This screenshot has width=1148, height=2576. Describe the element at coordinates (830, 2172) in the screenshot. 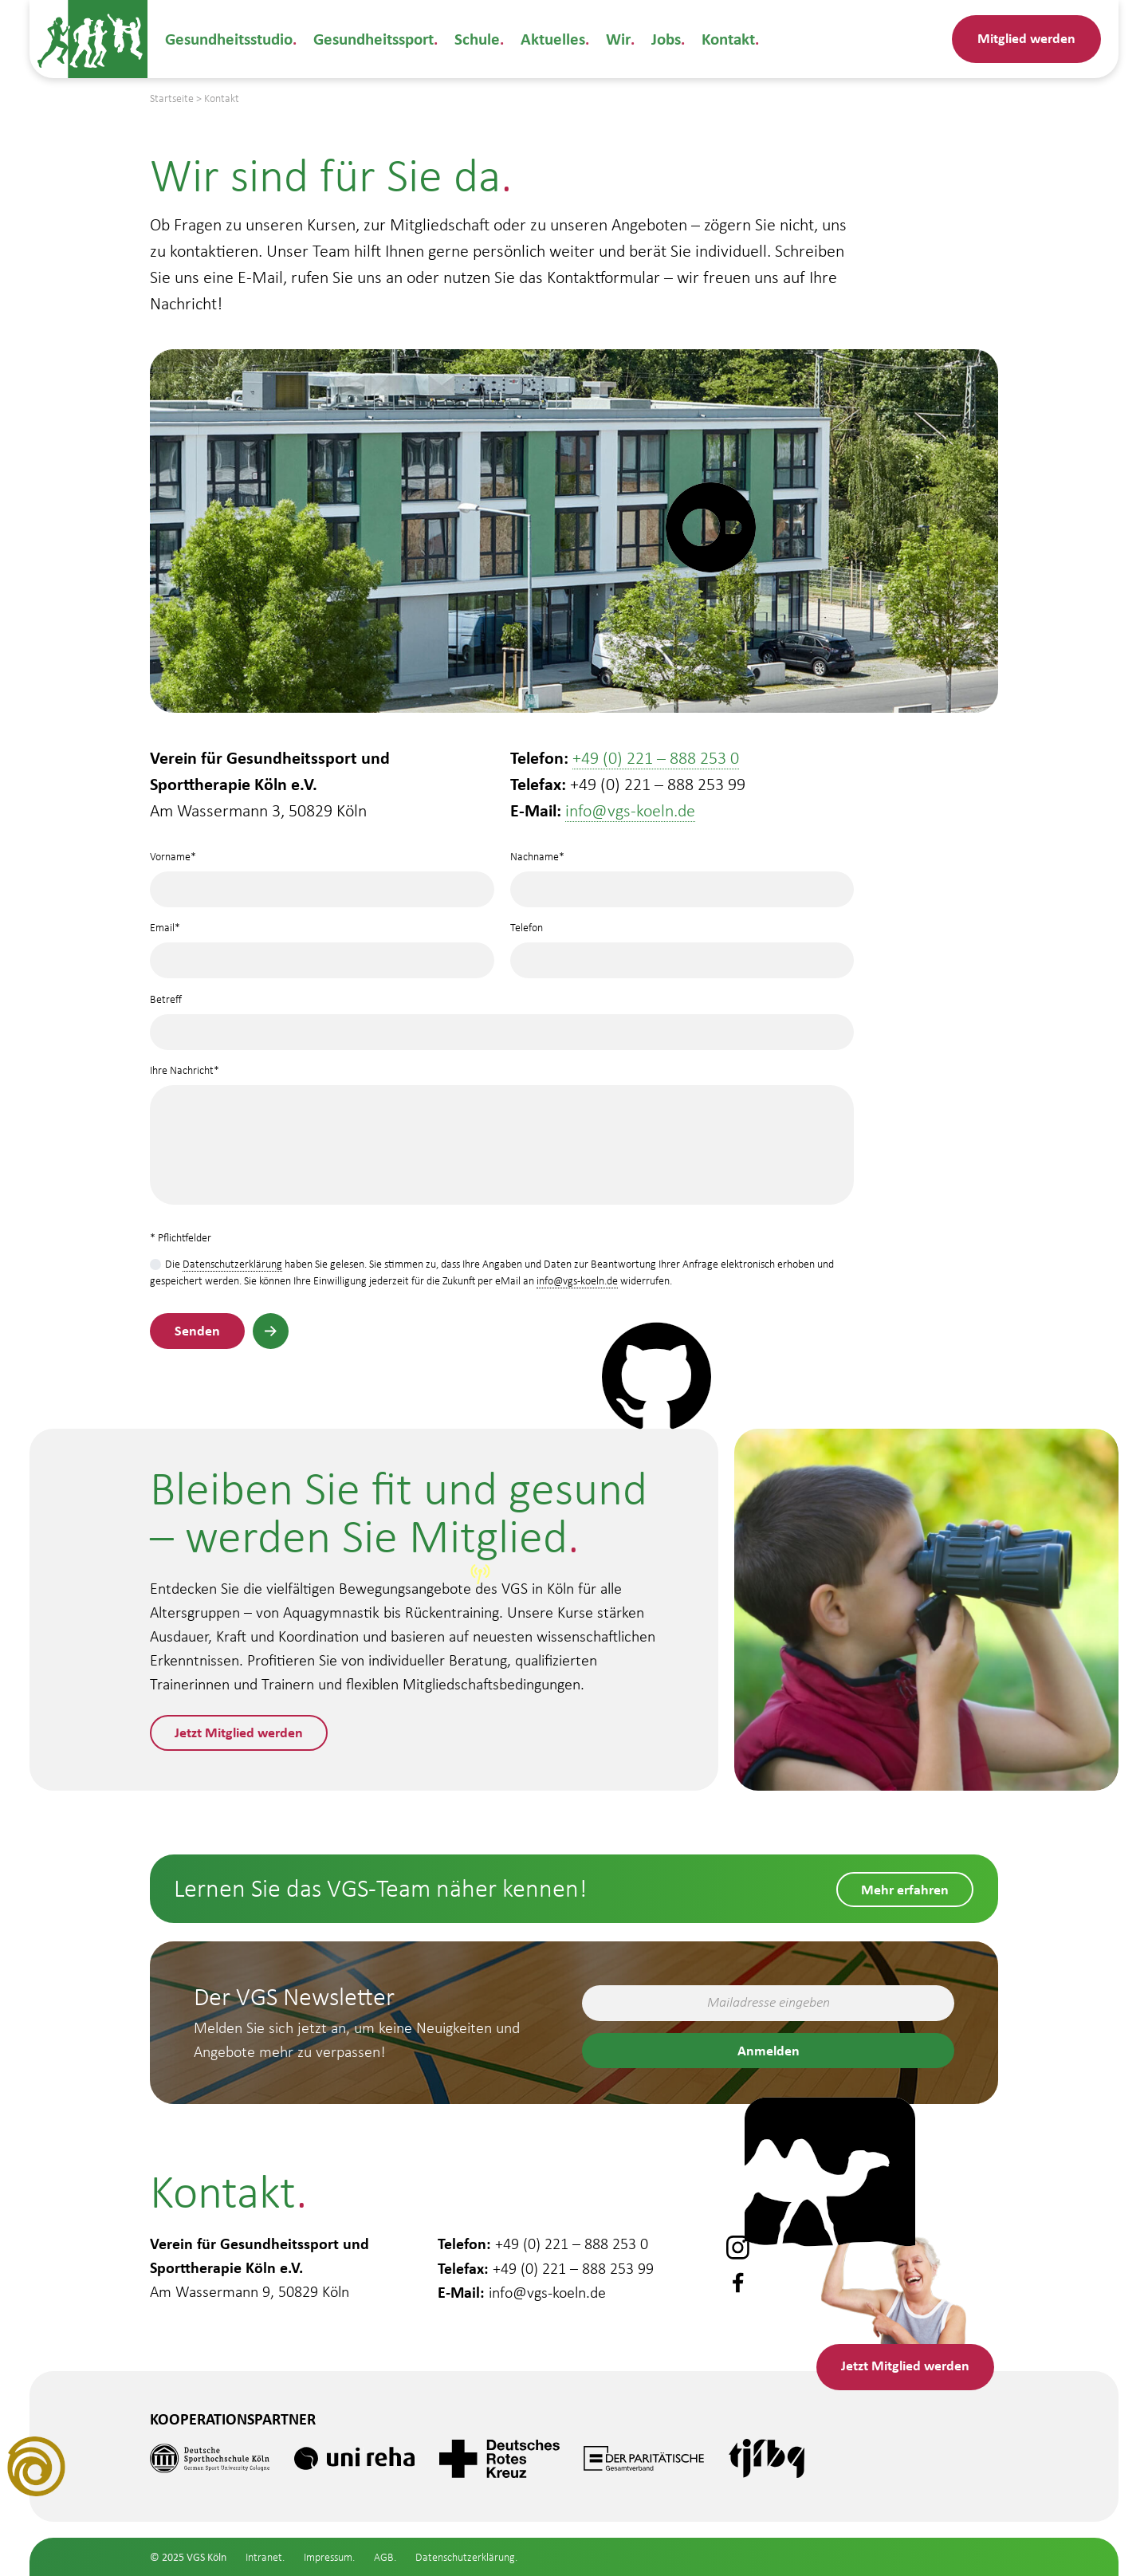

I see `OCaml programming language logo` at that location.